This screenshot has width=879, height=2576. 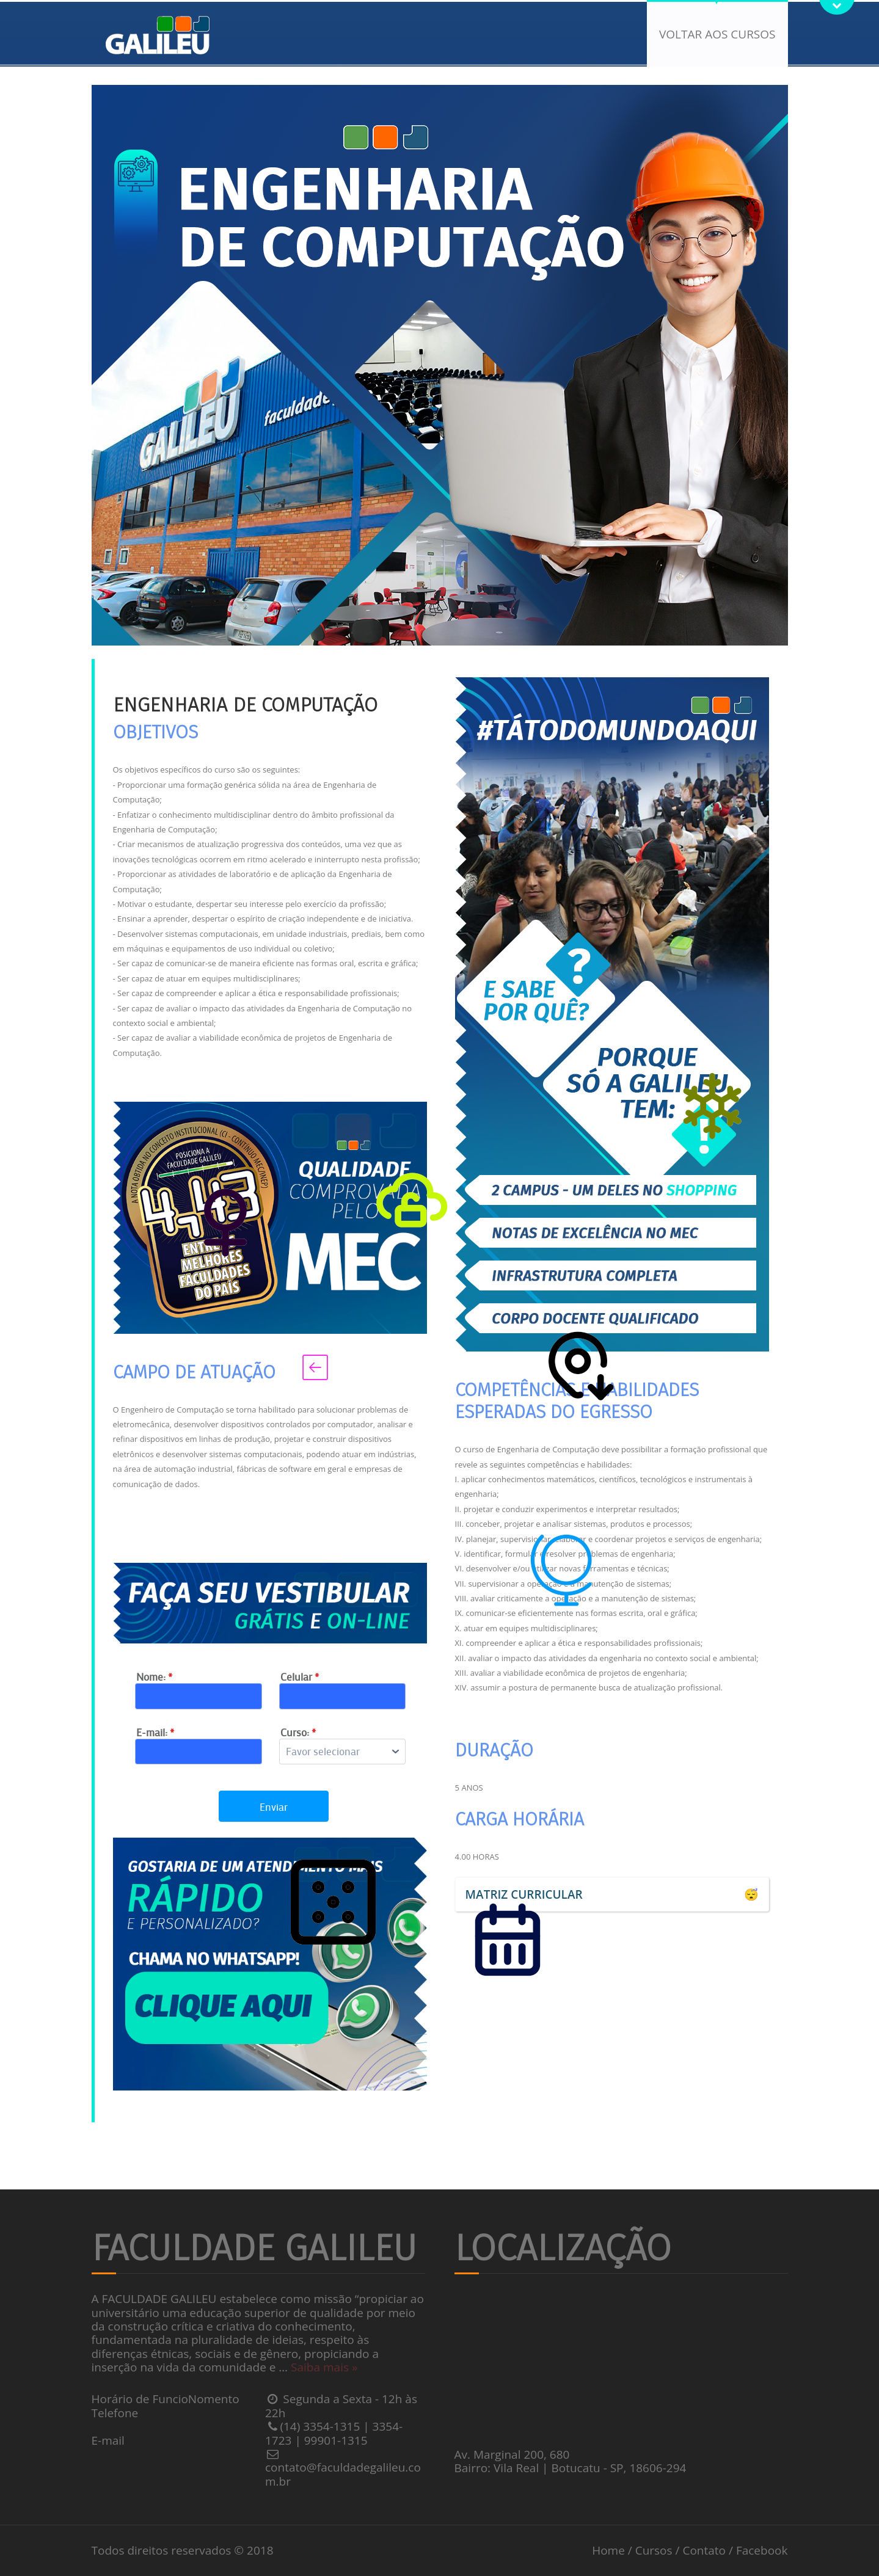 What do you see at coordinates (315, 1367) in the screenshot?
I see `go back to previous screen` at bounding box center [315, 1367].